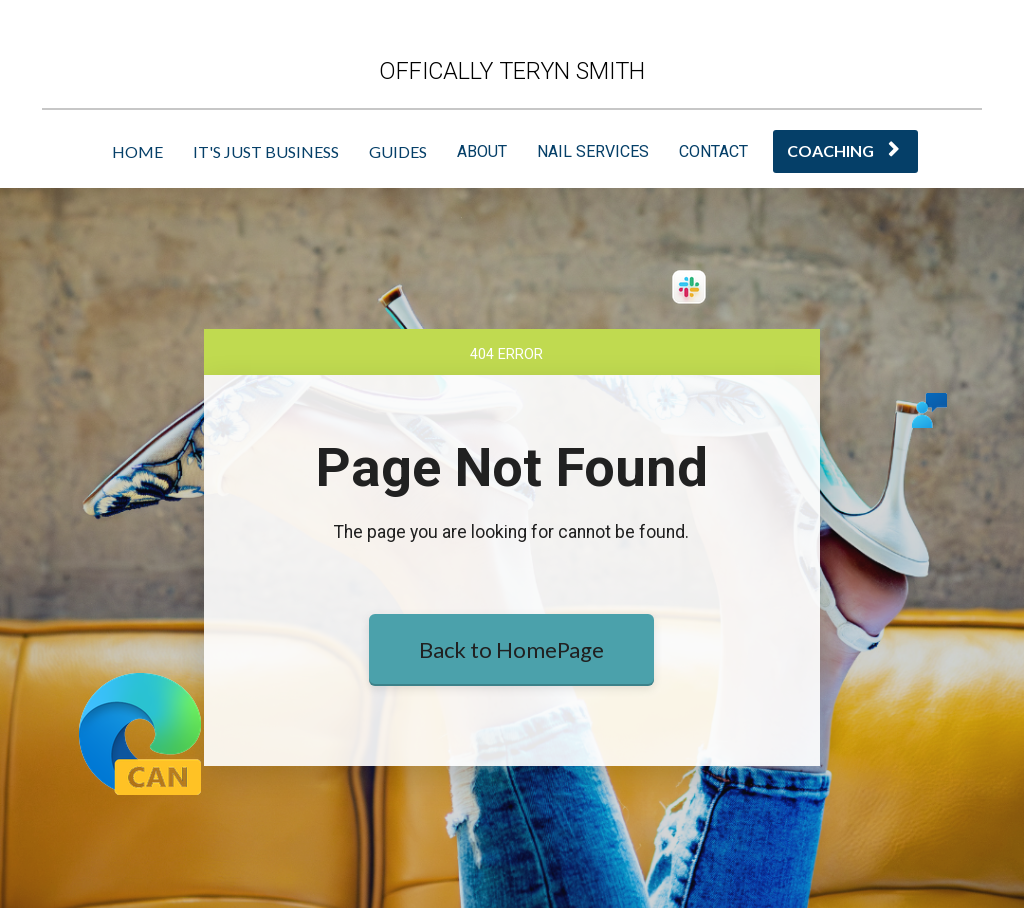 The image size is (1024, 908). I want to click on open the feedback hub app, so click(929, 410).